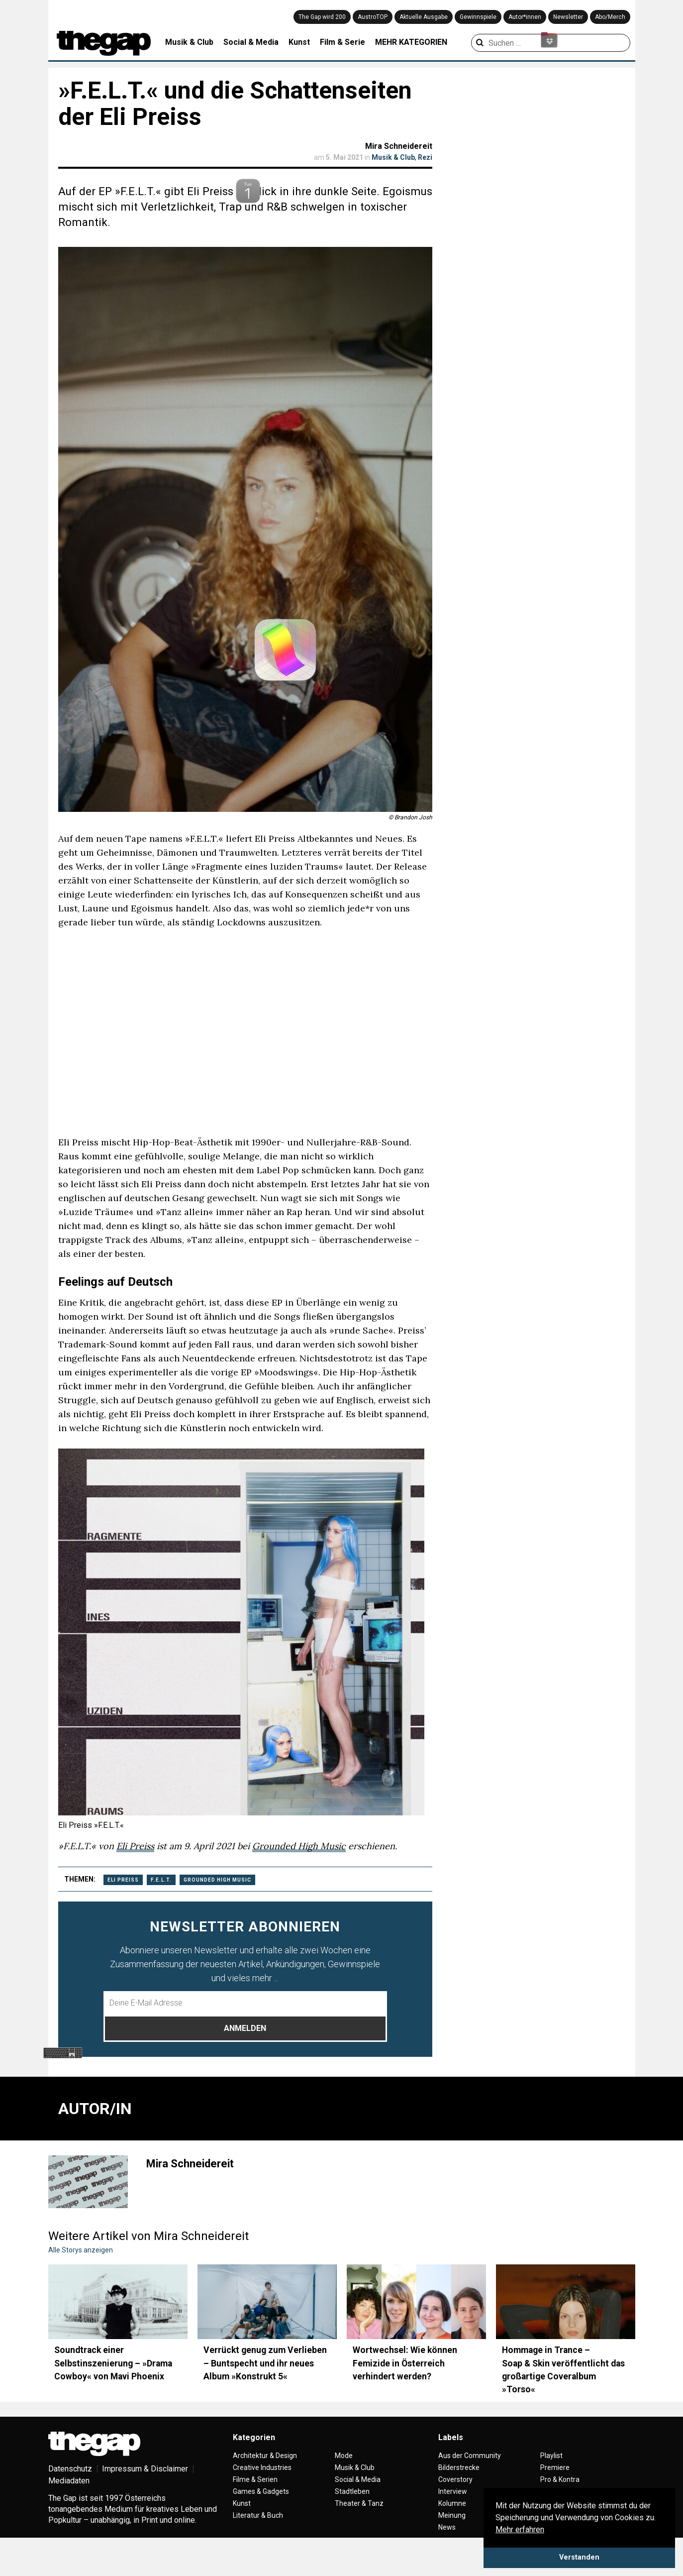 The height and width of the screenshot is (2576, 683). What do you see at coordinates (248, 191) in the screenshot?
I see `open the calendar app` at bounding box center [248, 191].